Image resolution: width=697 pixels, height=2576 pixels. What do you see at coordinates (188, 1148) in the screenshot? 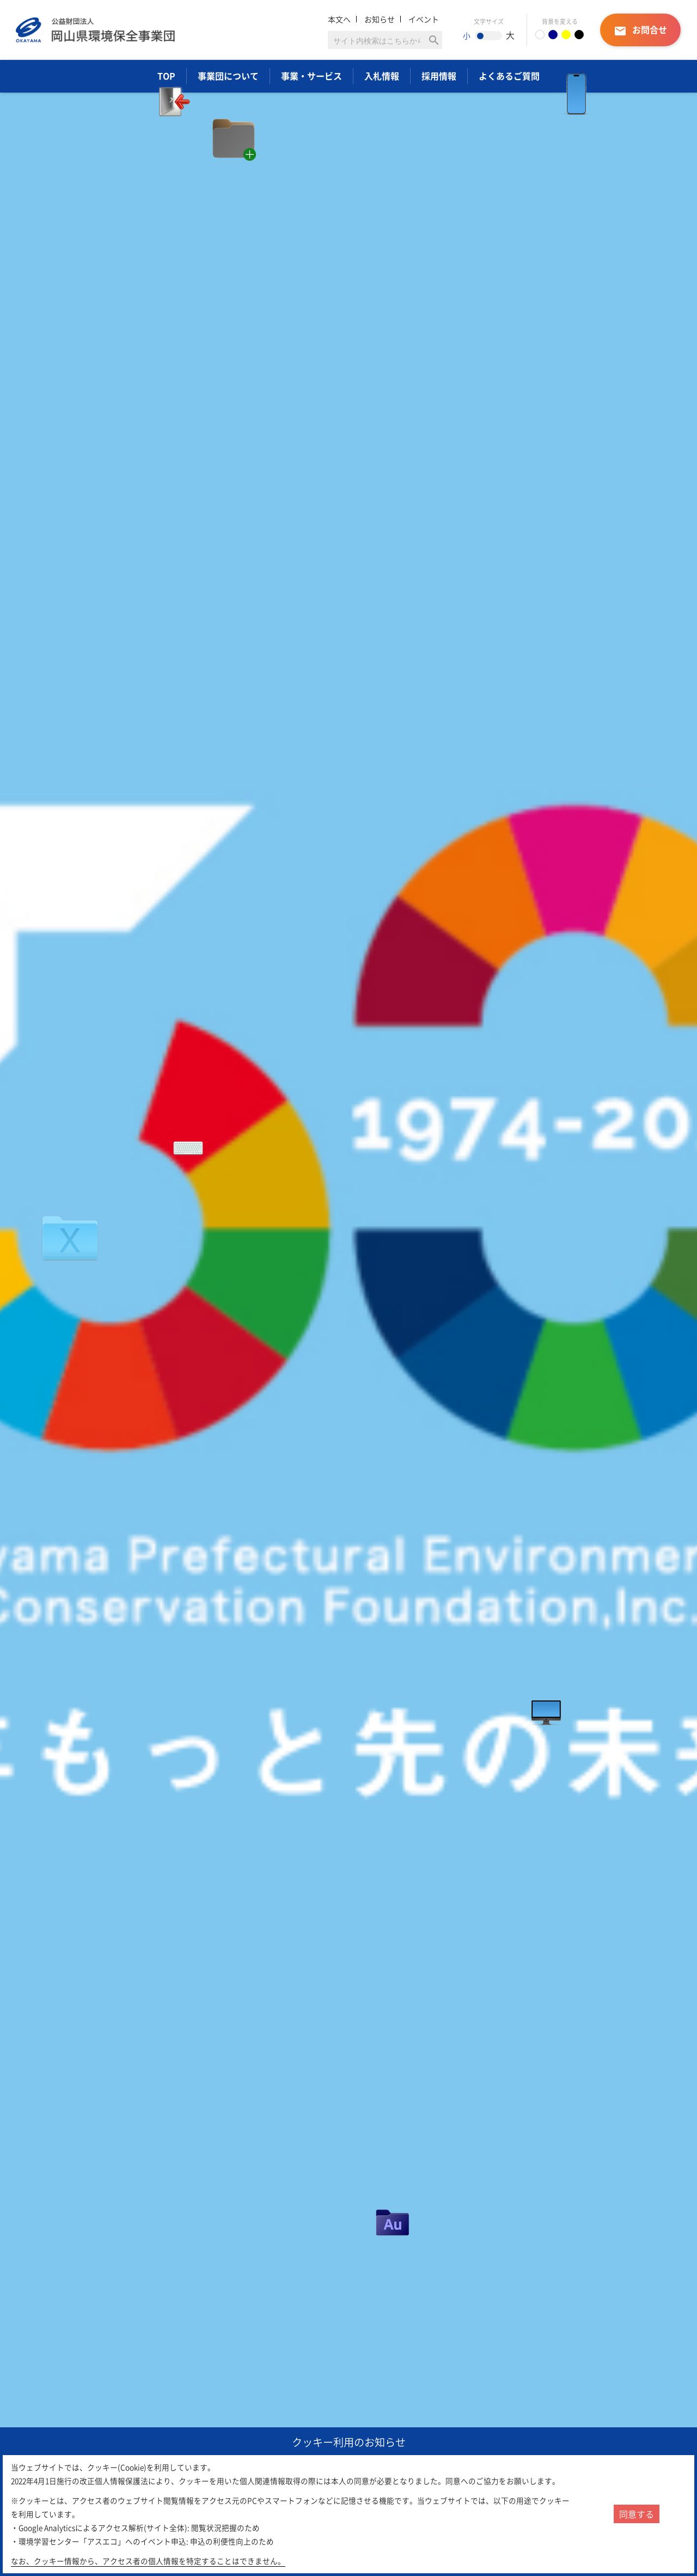
I see `bluetooth keyboard connected successfully` at bounding box center [188, 1148].